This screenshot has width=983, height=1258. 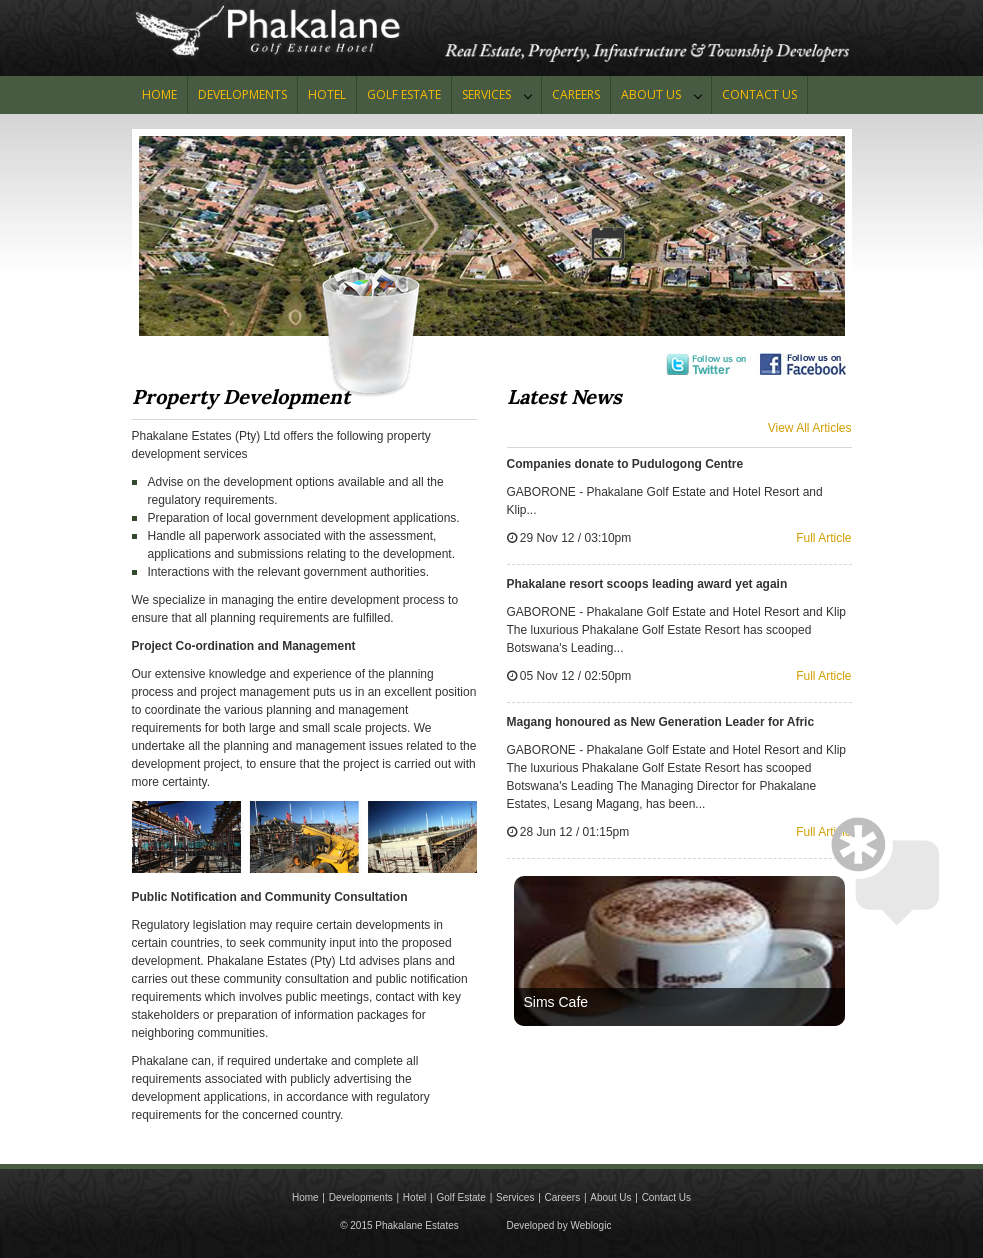 I want to click on configure notification settings, so click(x=885, y=871).